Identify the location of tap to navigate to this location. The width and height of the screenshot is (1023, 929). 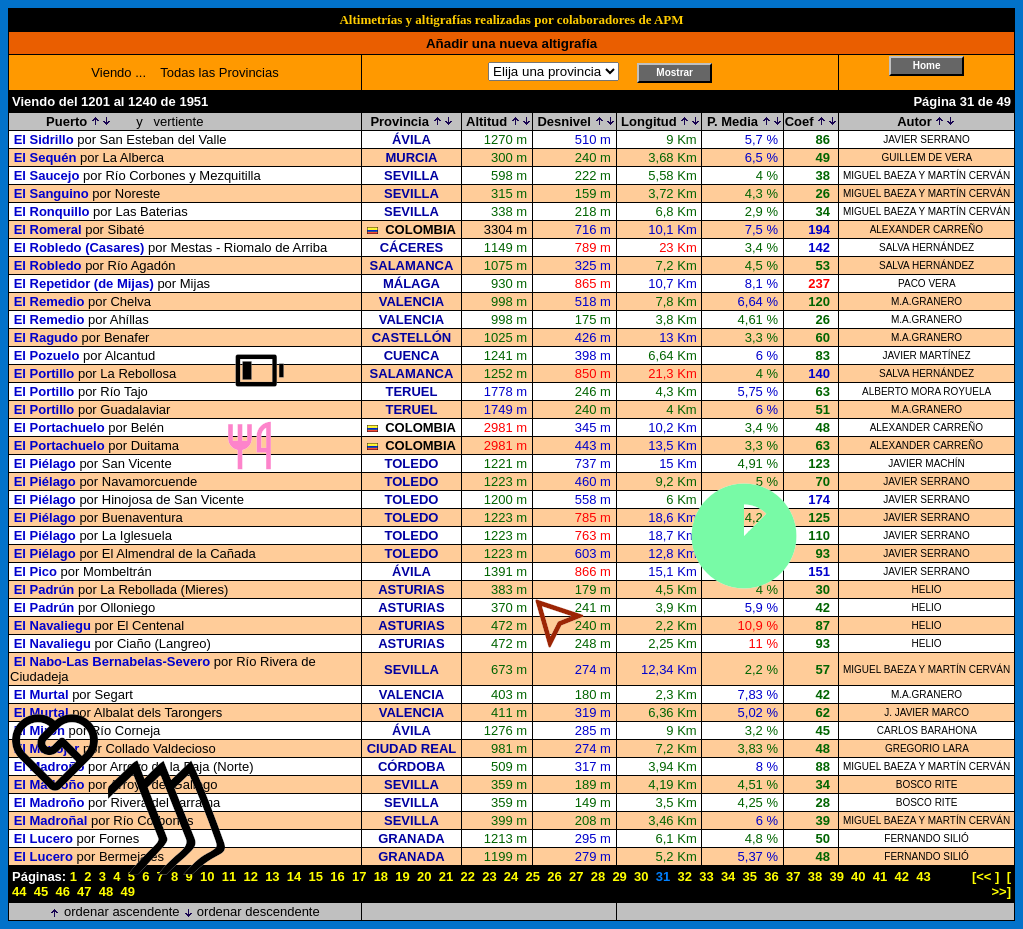
(559, 623).